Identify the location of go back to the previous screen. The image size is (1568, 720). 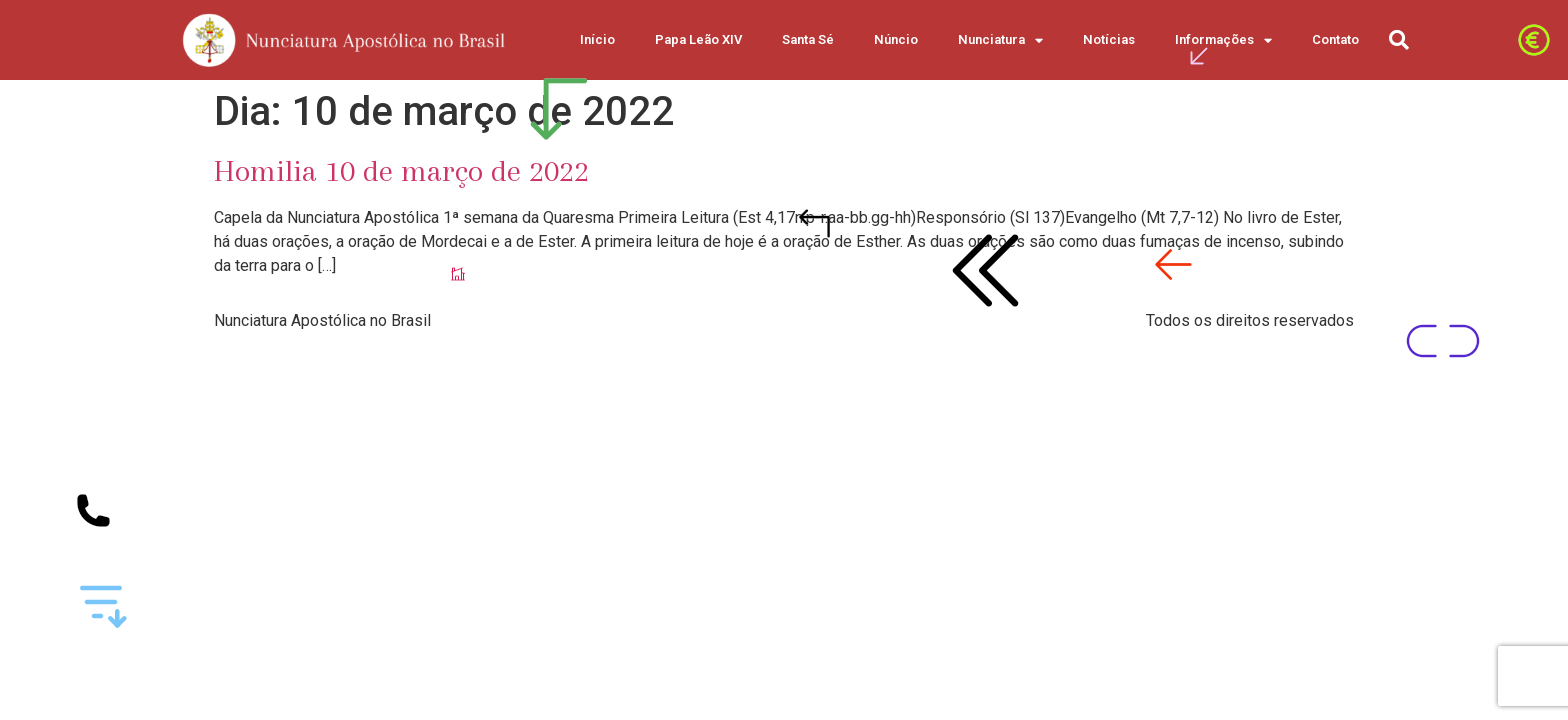
(1173, 264).